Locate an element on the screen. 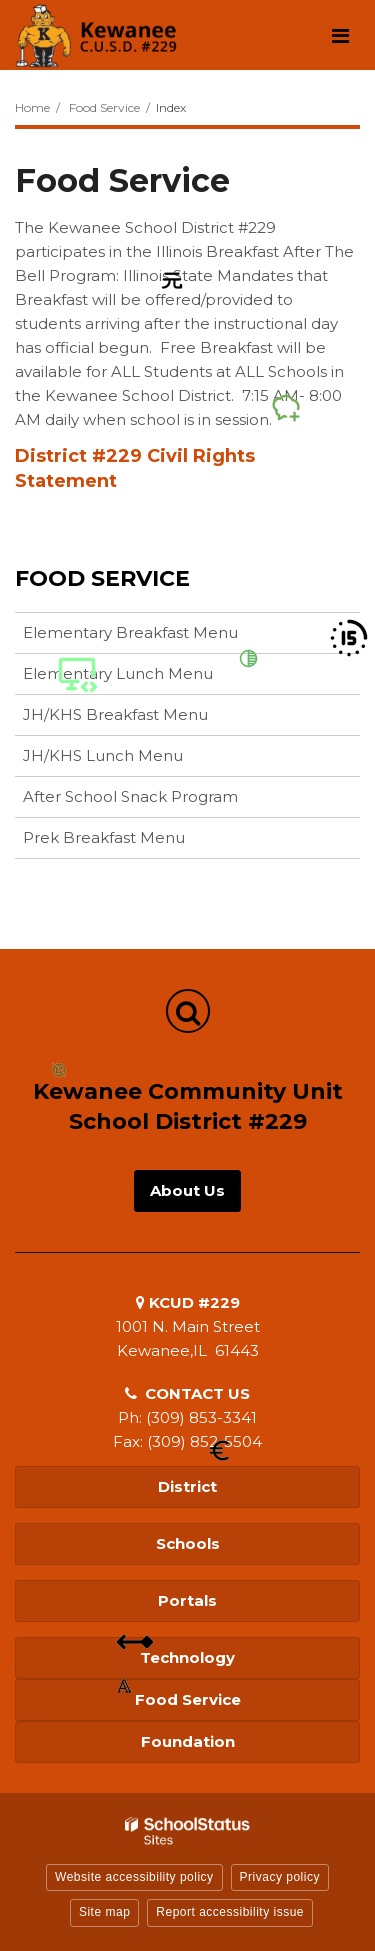 The width and height of the screenshot is (375, 1951). adjust blur or focus settings is located at coordinates (248, 658).